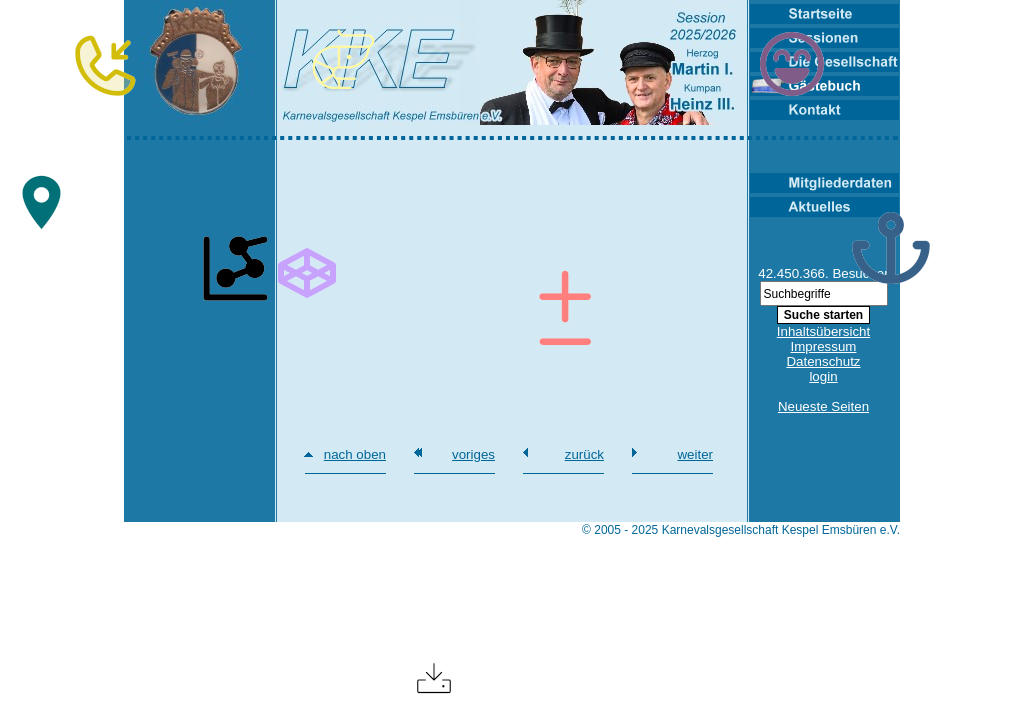 The image size is (1024, 720). Describe the element at coordinates (434, 680) in the screenshot. I see `download a file to your device` at that location.